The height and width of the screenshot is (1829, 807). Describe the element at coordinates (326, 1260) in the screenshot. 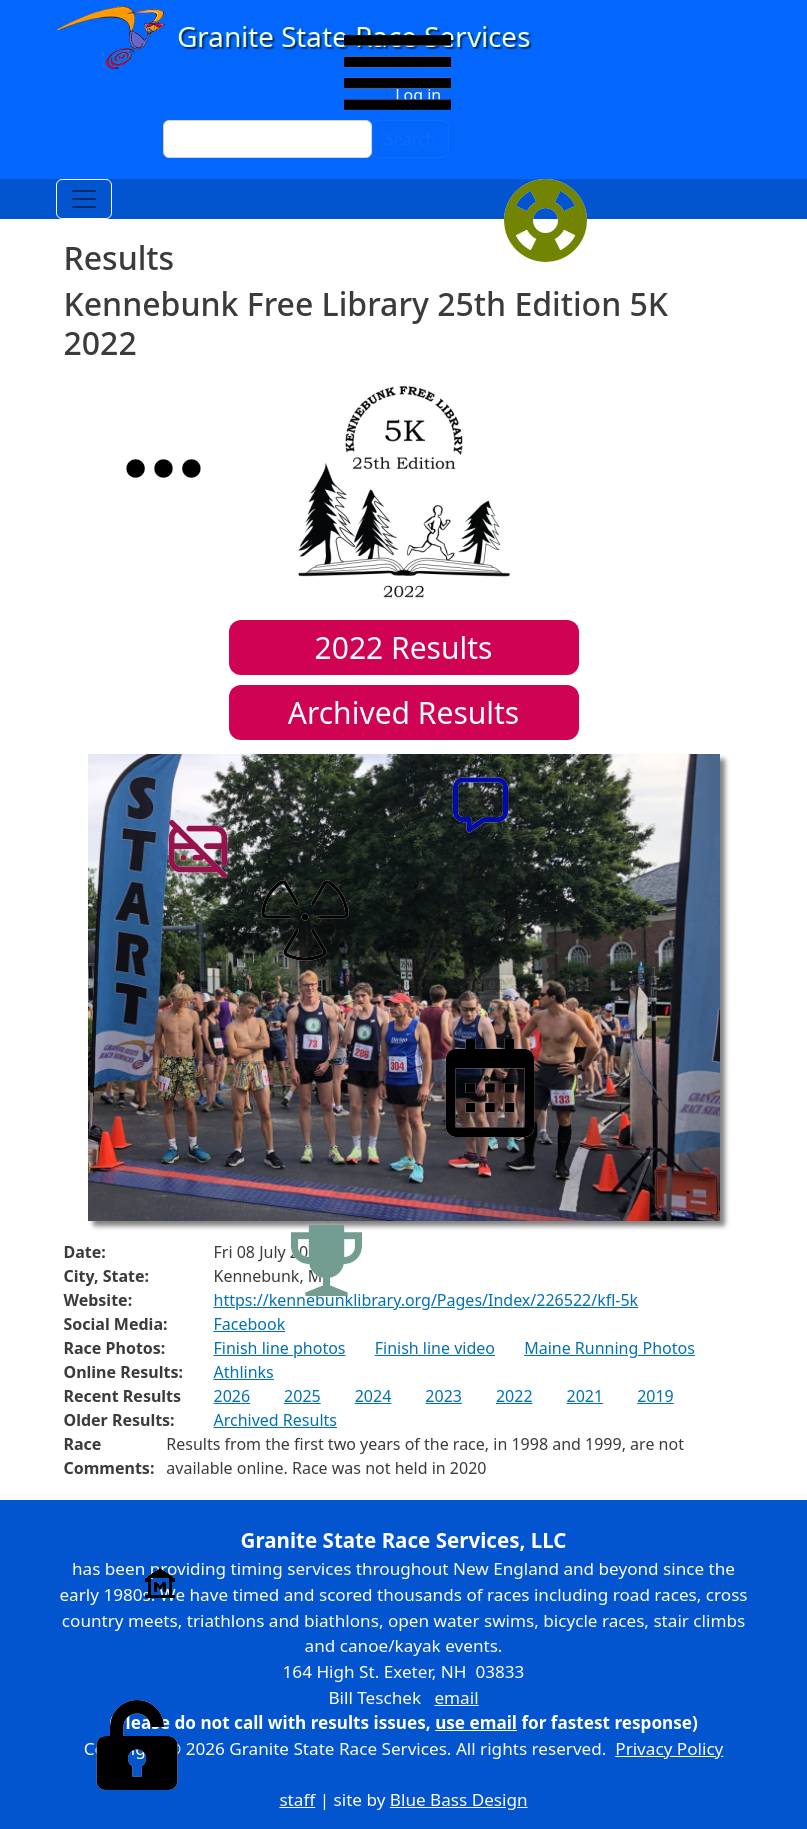

I see `view achievements or awards` at that location.